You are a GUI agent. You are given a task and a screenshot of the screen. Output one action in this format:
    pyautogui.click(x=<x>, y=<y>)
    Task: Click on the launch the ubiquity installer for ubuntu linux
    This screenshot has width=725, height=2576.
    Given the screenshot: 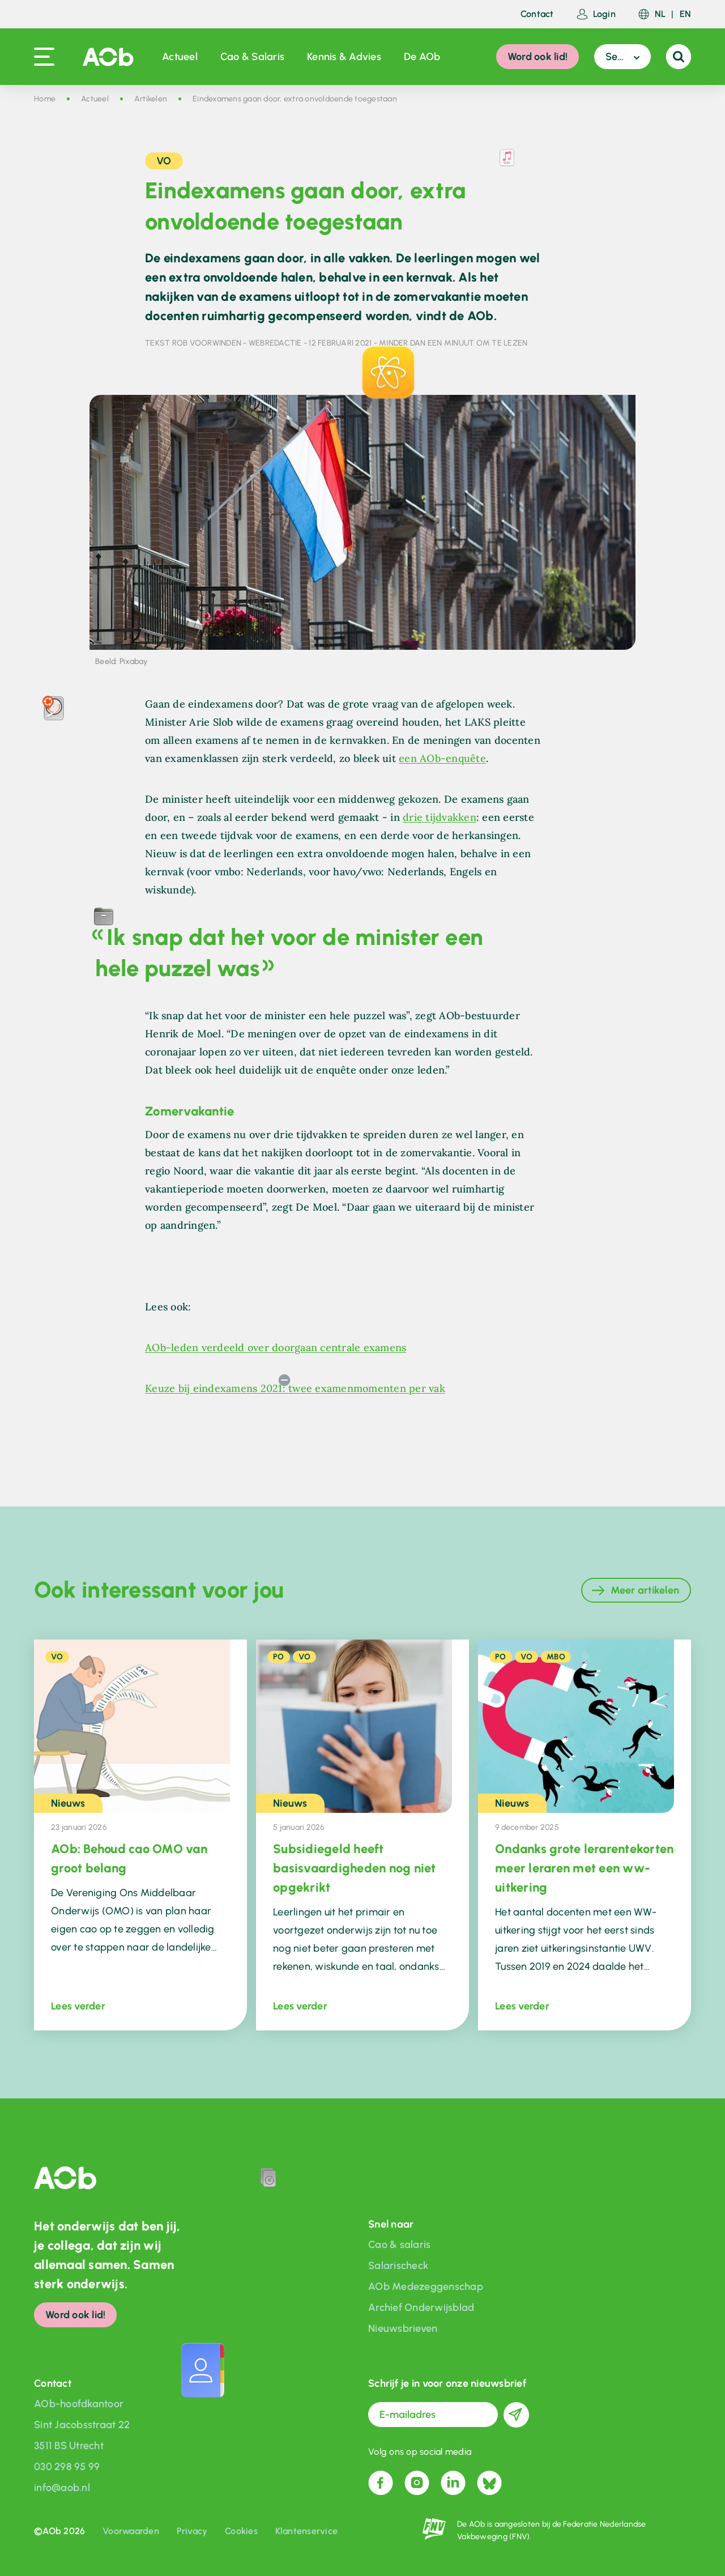 What is the action you would take?
    pyautogui.click(x=54, y=708)
    